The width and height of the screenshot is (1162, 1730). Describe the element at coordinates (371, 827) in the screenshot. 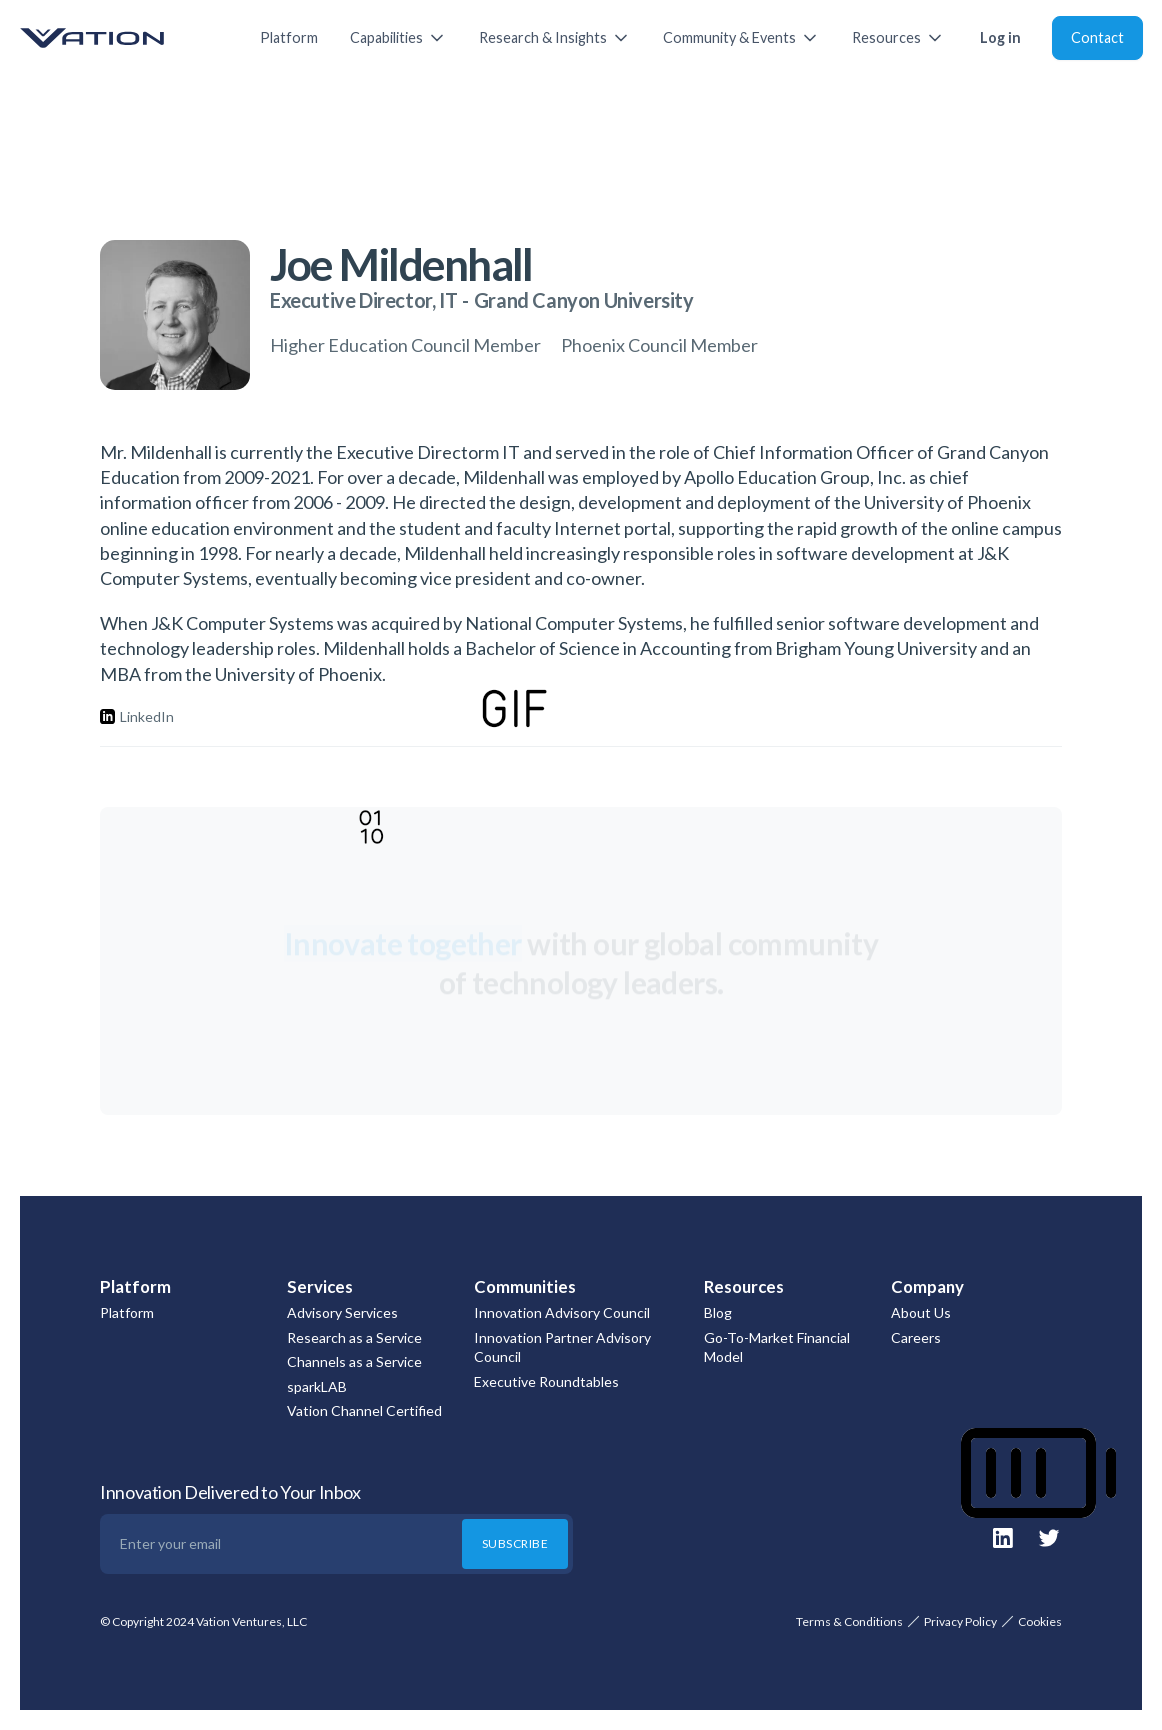

I see `view or access binary/code data` at that location.